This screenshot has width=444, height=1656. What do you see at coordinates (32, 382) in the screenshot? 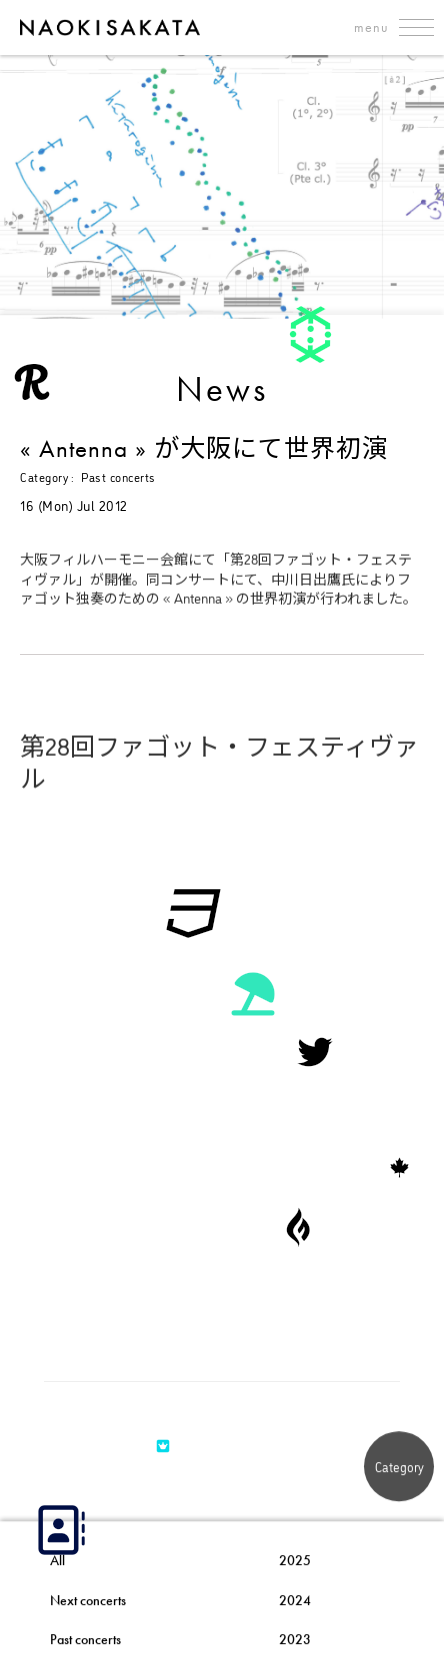
I see `open the RunRun.it app` at bounding box center [32, 382].